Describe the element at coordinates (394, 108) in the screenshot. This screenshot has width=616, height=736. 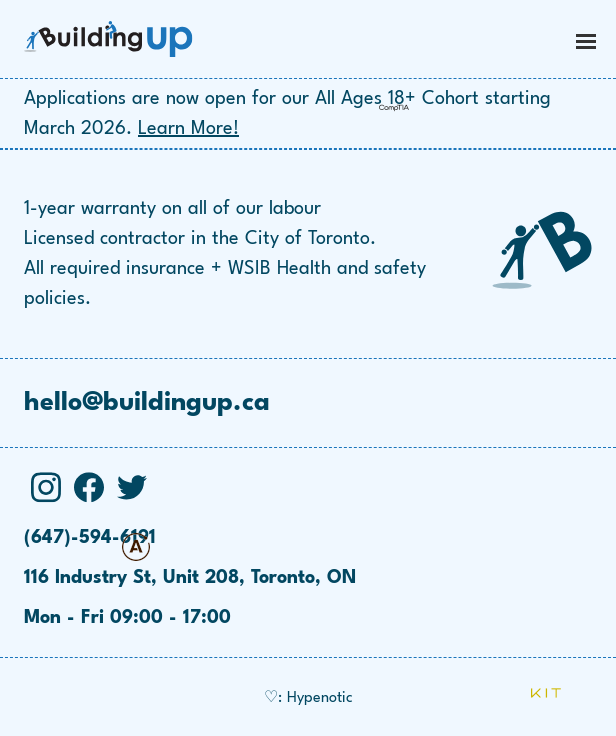
I see `CompTIA official logo` at that location.